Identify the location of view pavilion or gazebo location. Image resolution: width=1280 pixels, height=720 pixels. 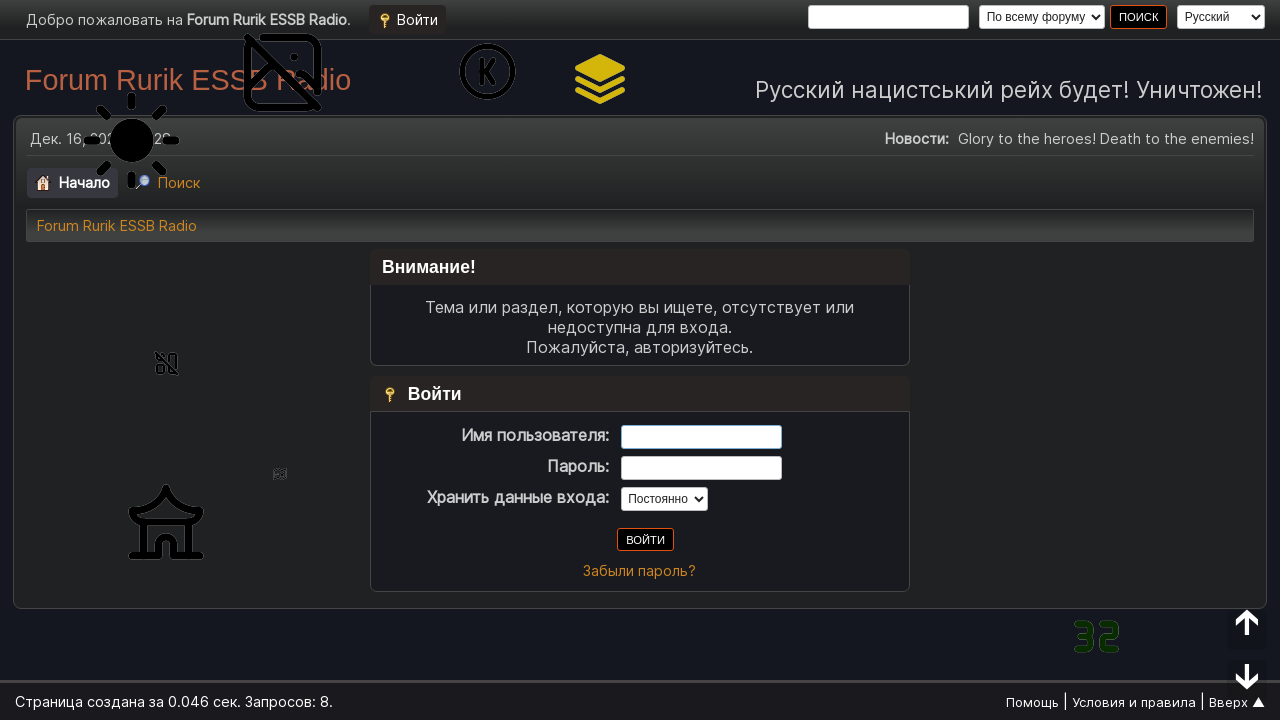
(166, 522).